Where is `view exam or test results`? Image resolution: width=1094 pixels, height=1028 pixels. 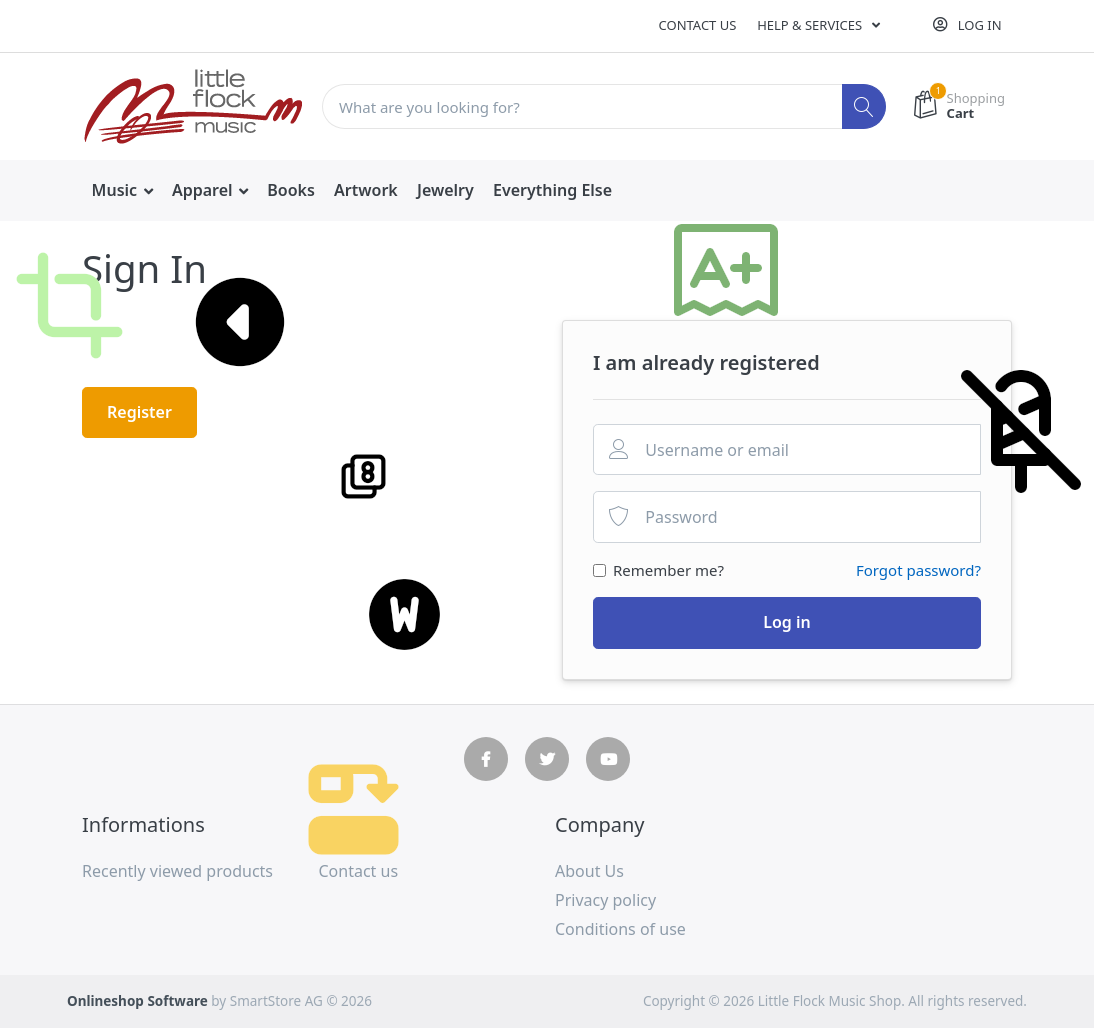
view exam or test results is located at coordinates (726, 268).